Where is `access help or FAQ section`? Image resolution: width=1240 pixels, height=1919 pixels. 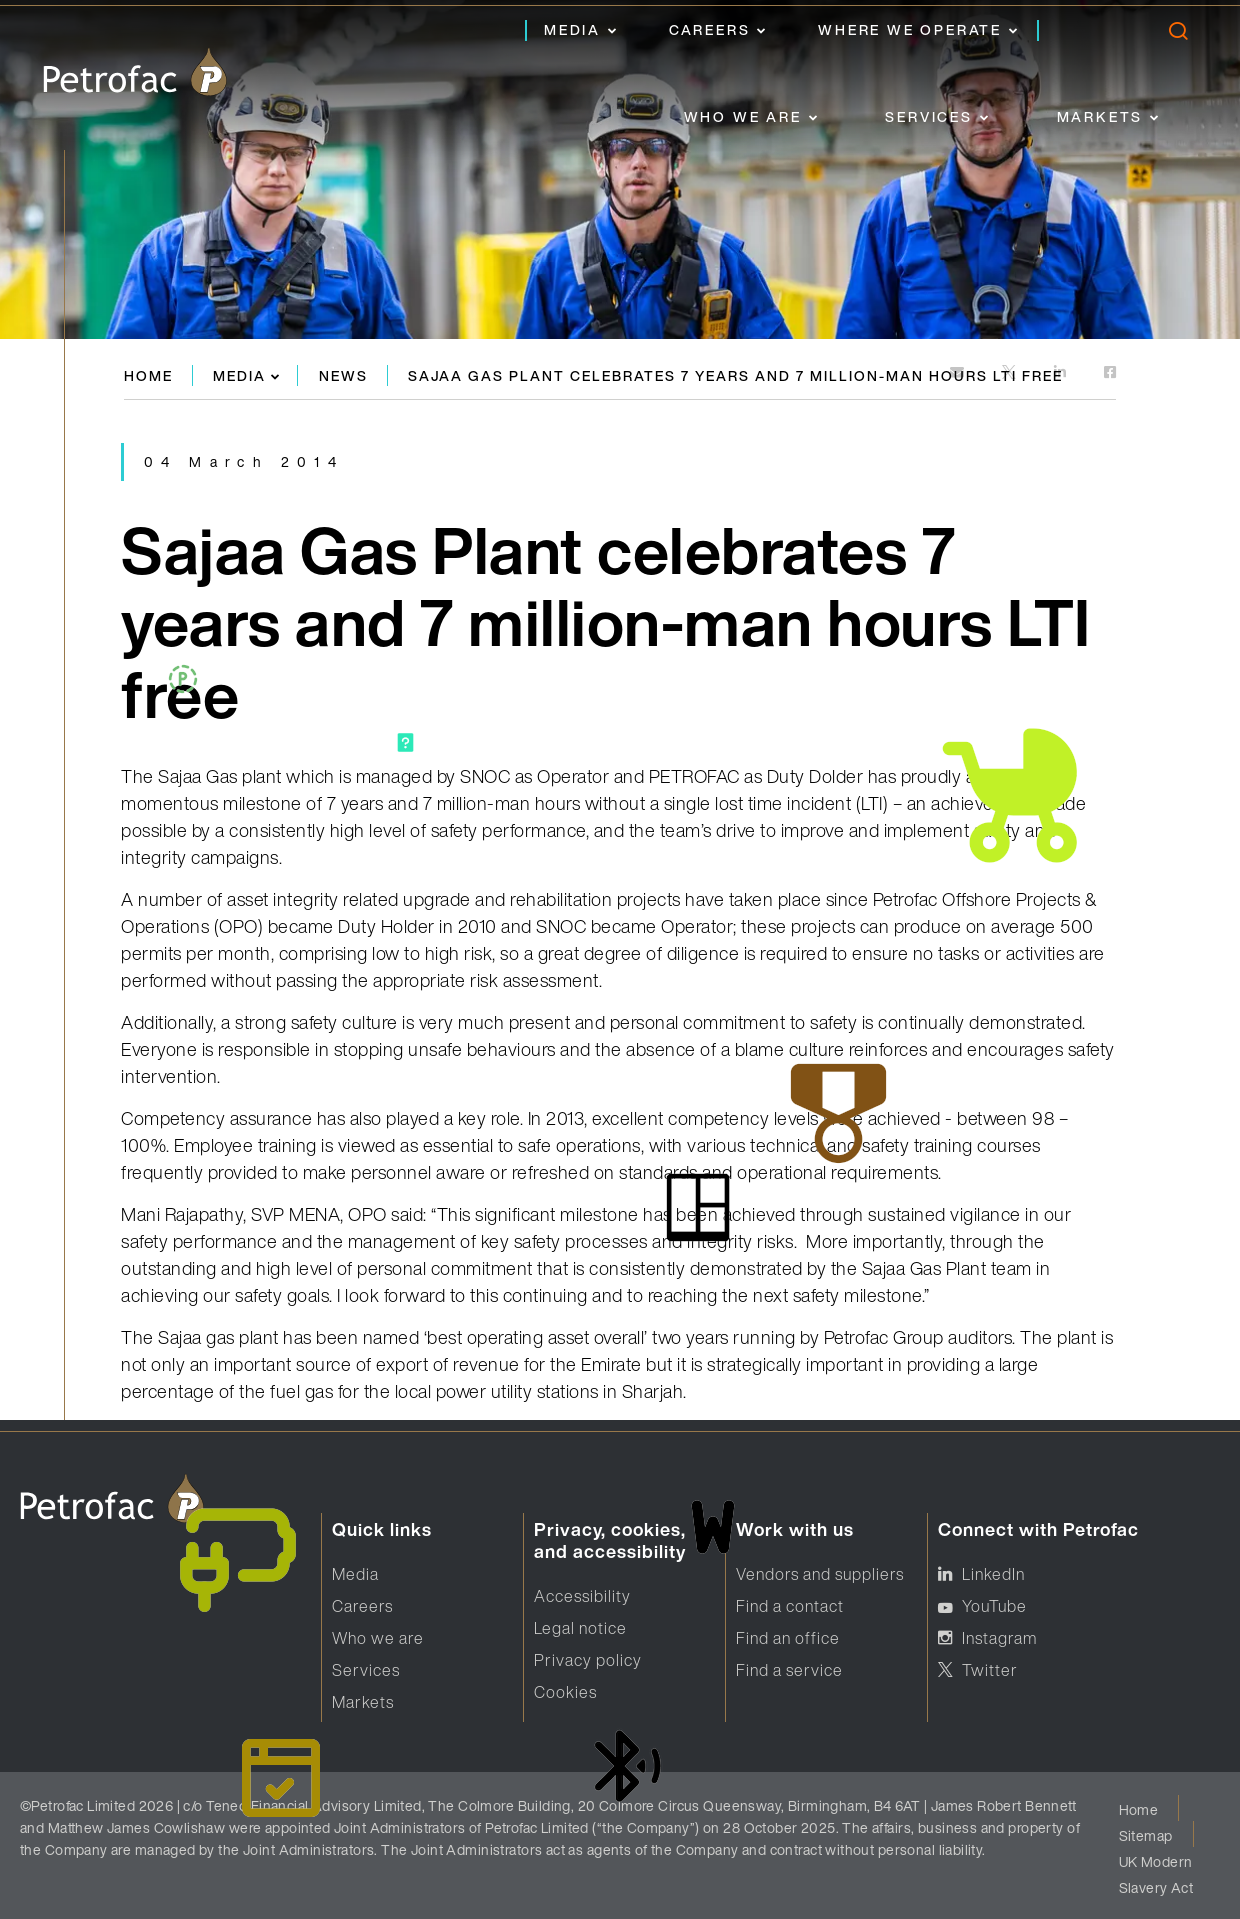
access help or FAQ section is located at coordinates (405, 742).